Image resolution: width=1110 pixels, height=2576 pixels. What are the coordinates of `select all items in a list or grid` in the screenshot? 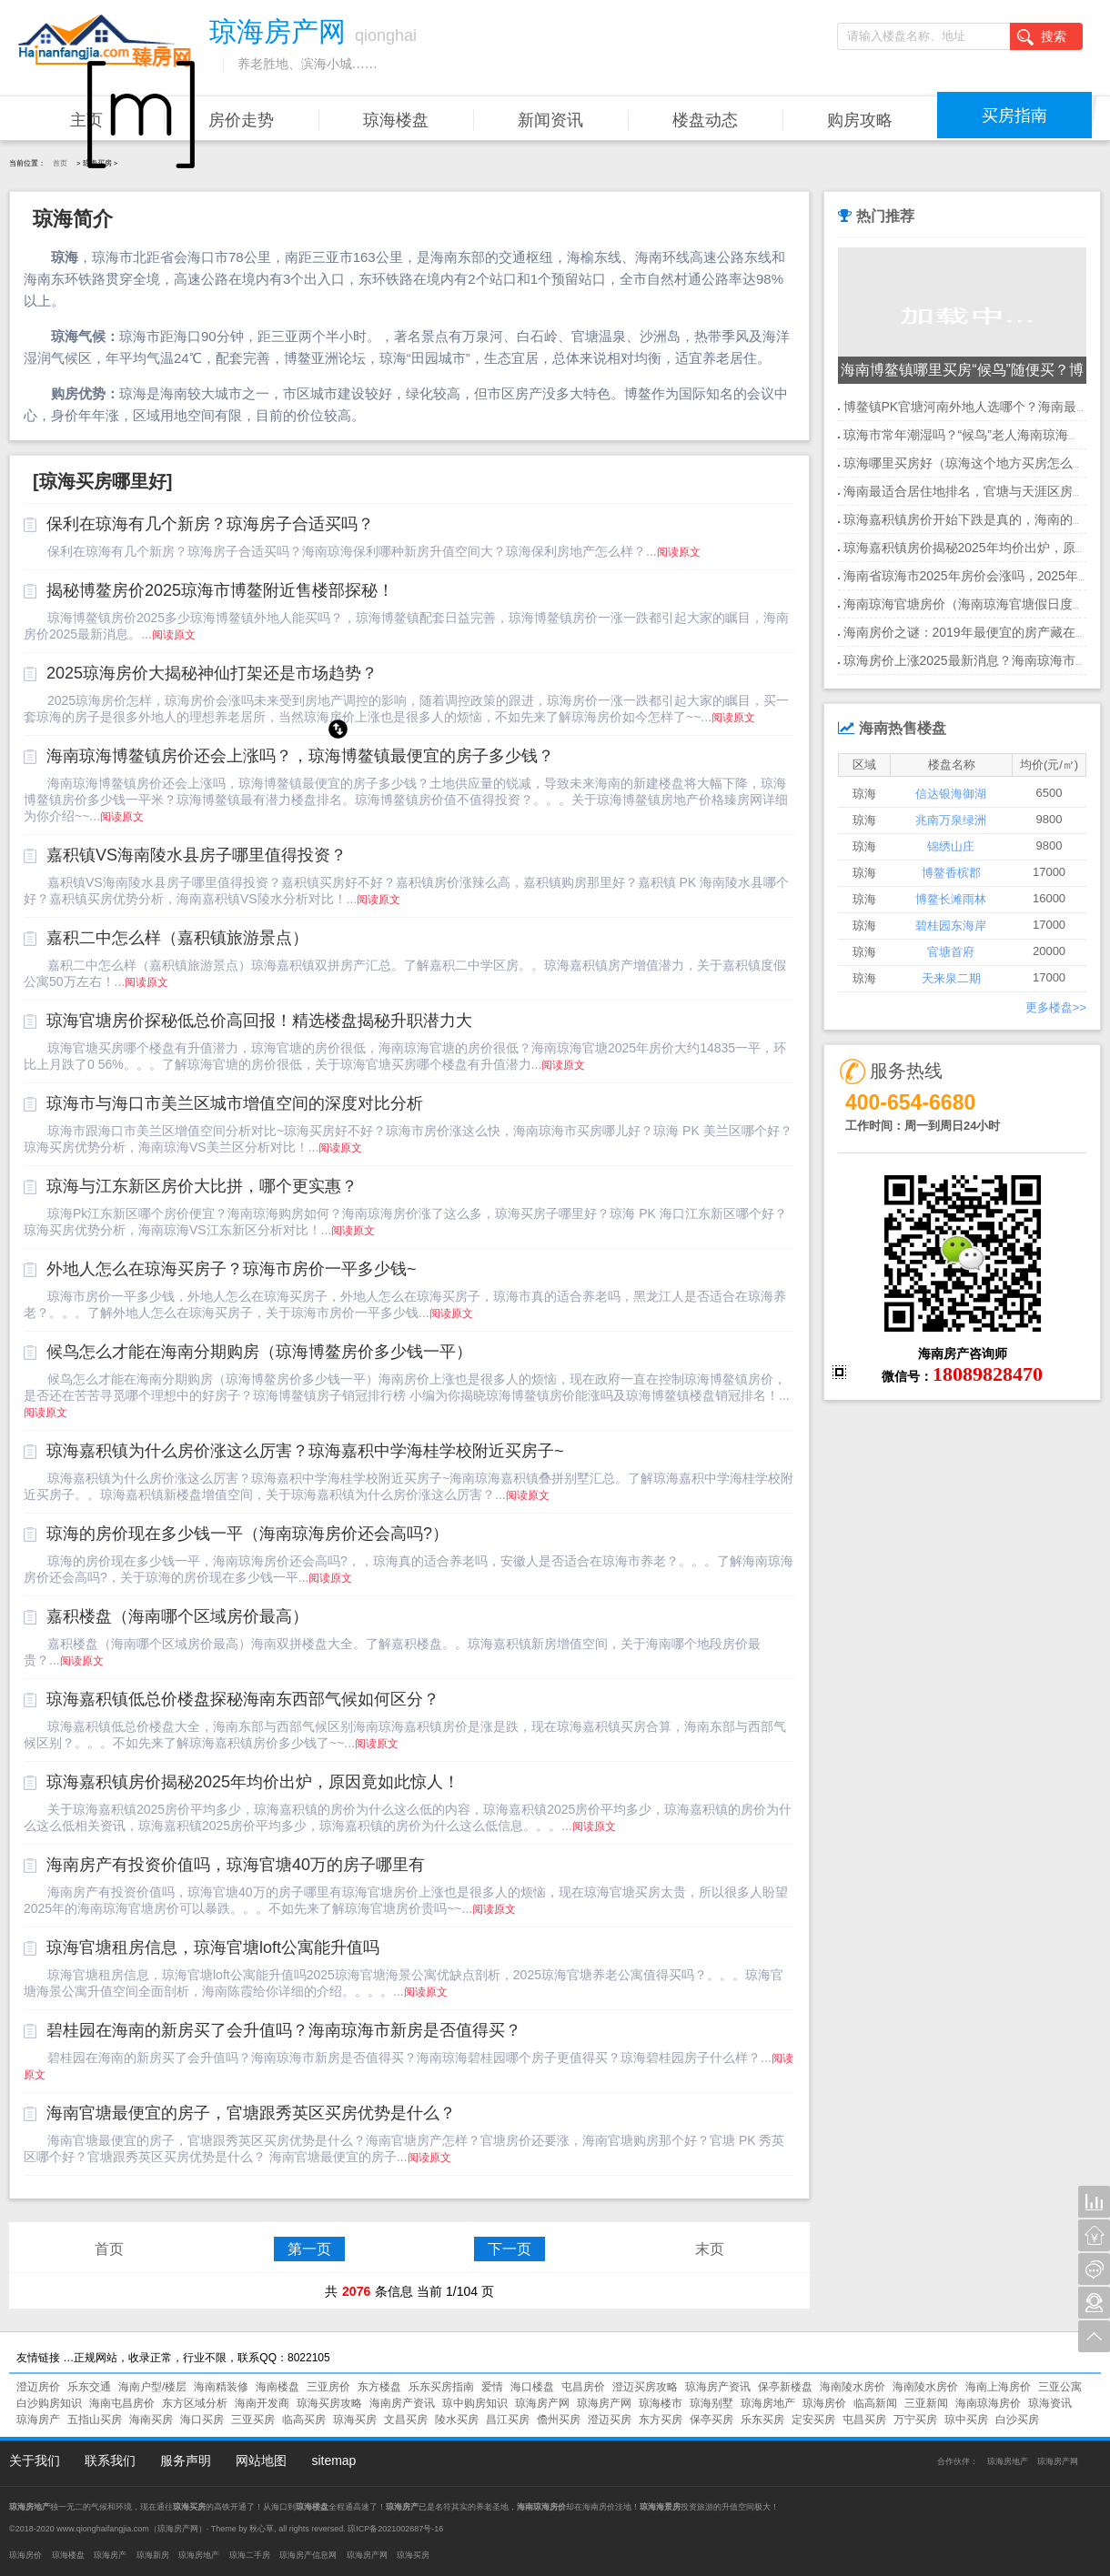 It's located at (839, 1372).